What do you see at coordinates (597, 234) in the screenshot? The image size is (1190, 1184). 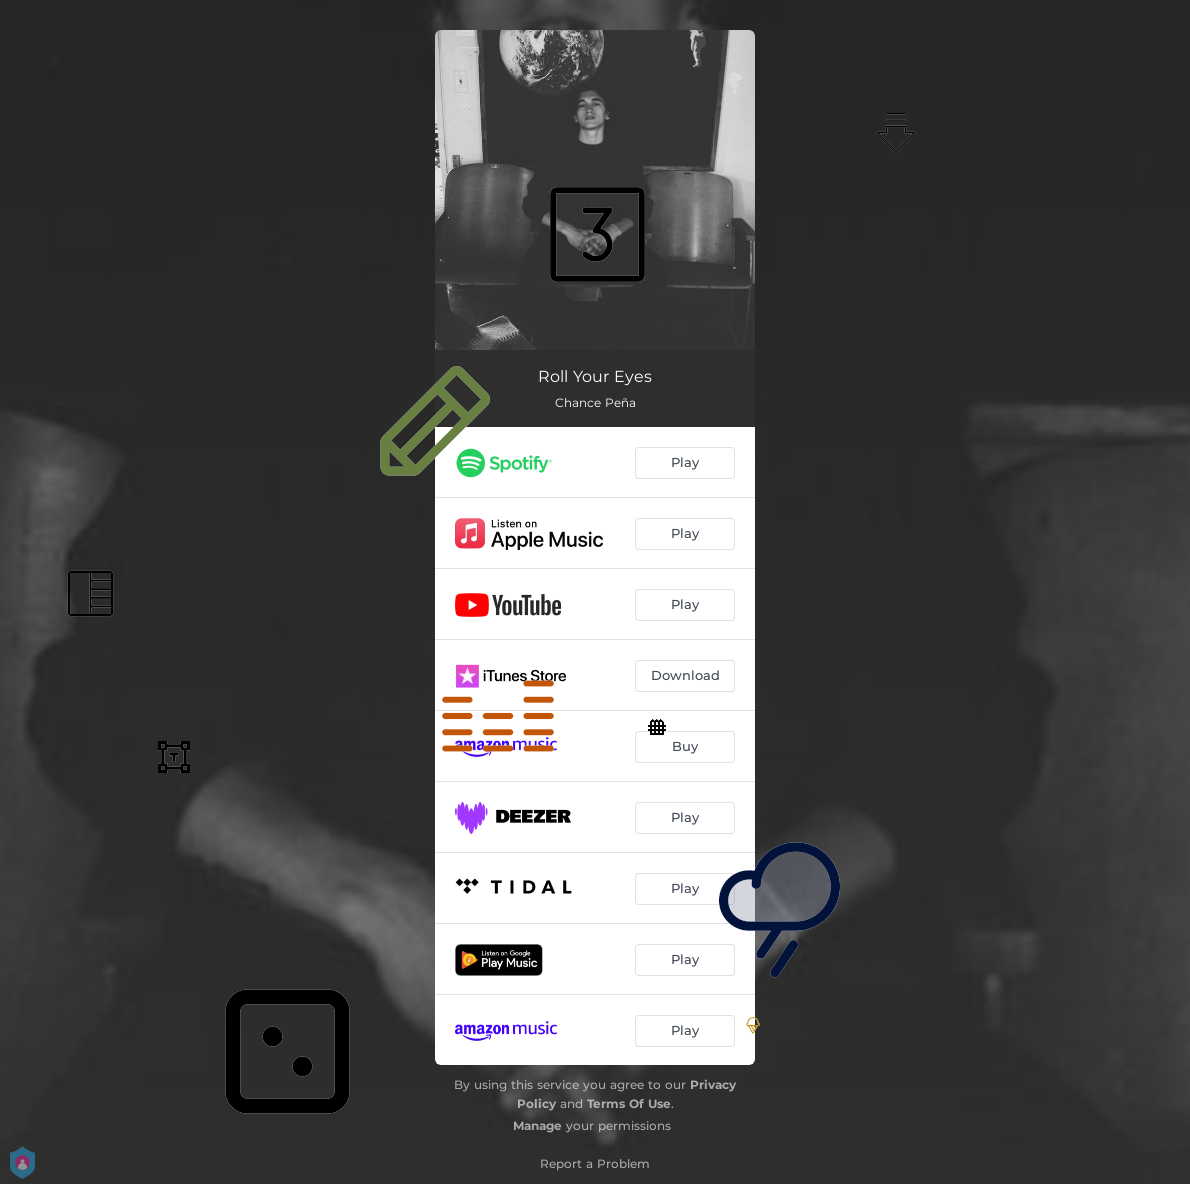 I see `step 3 in a numbered sequence or process` at bounding box center [597, 234].